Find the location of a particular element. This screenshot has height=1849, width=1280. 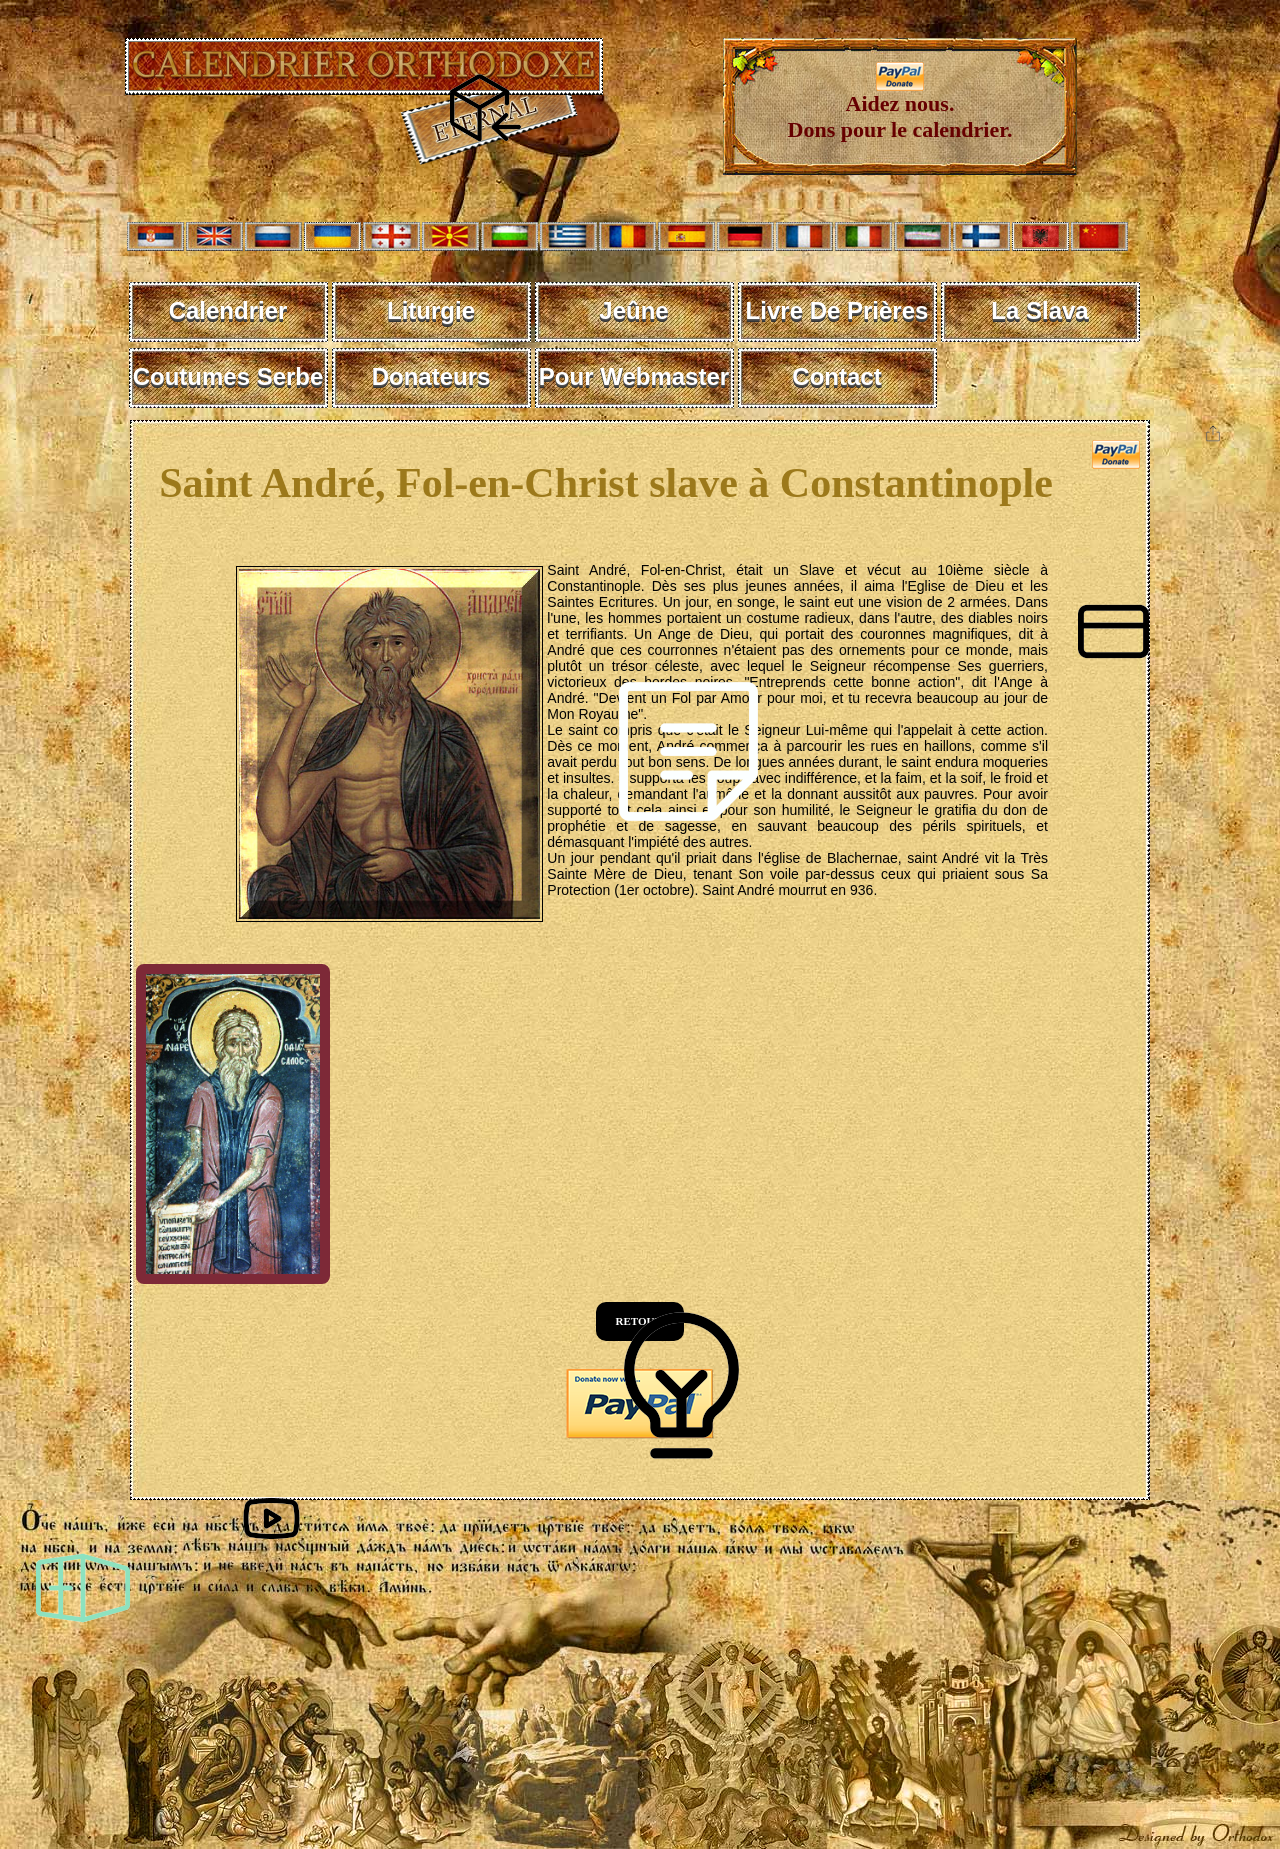

view package dependencies is located at coordinates (485, 108).